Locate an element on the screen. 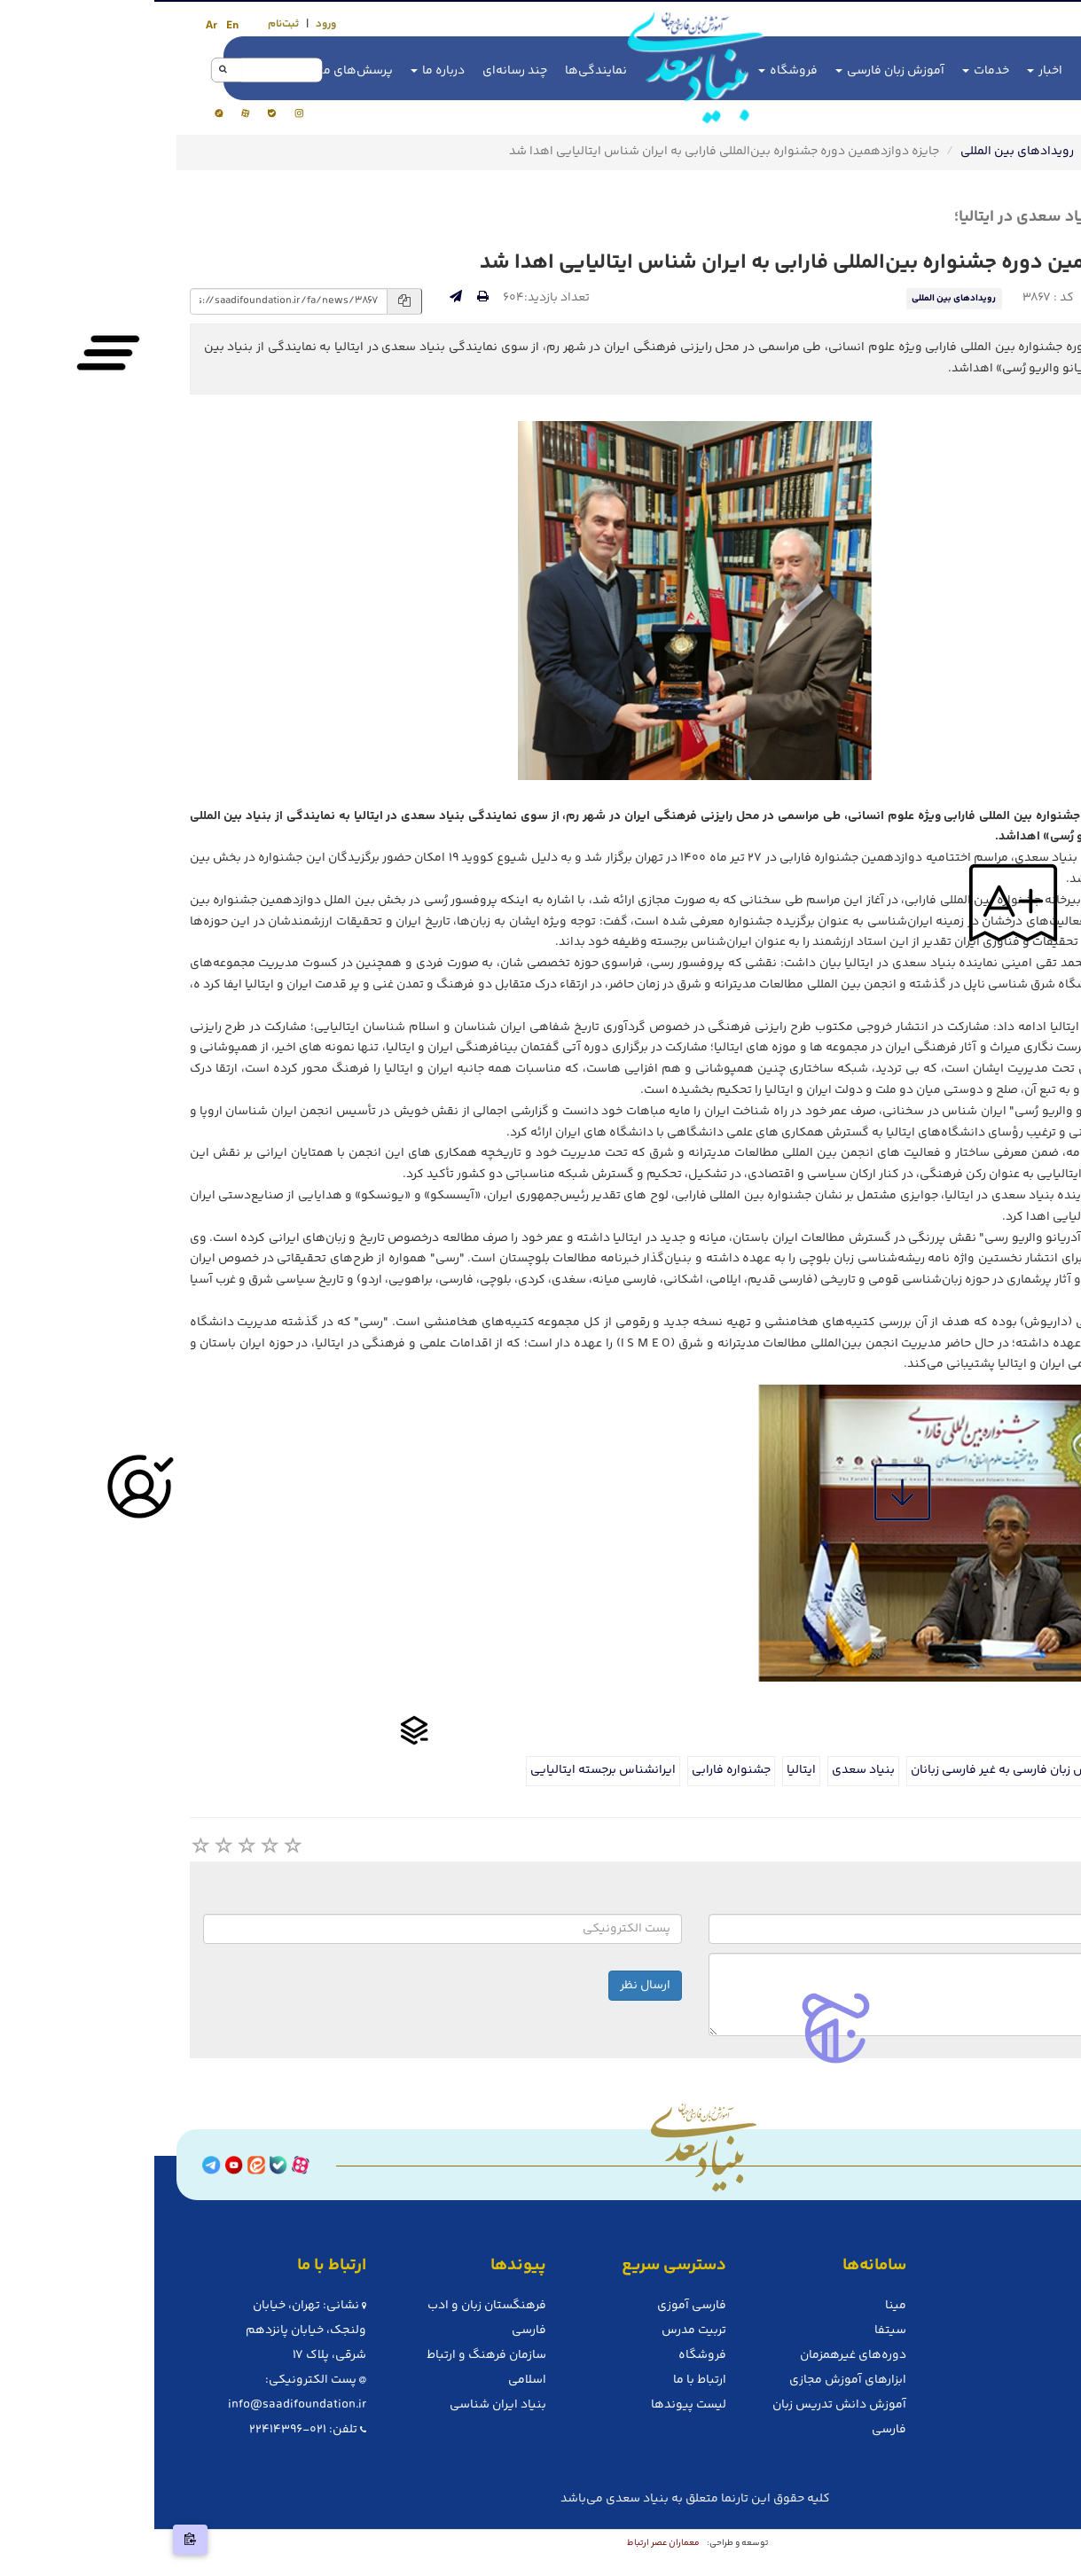  clear all items from a list is located at coordinates (108, 353).